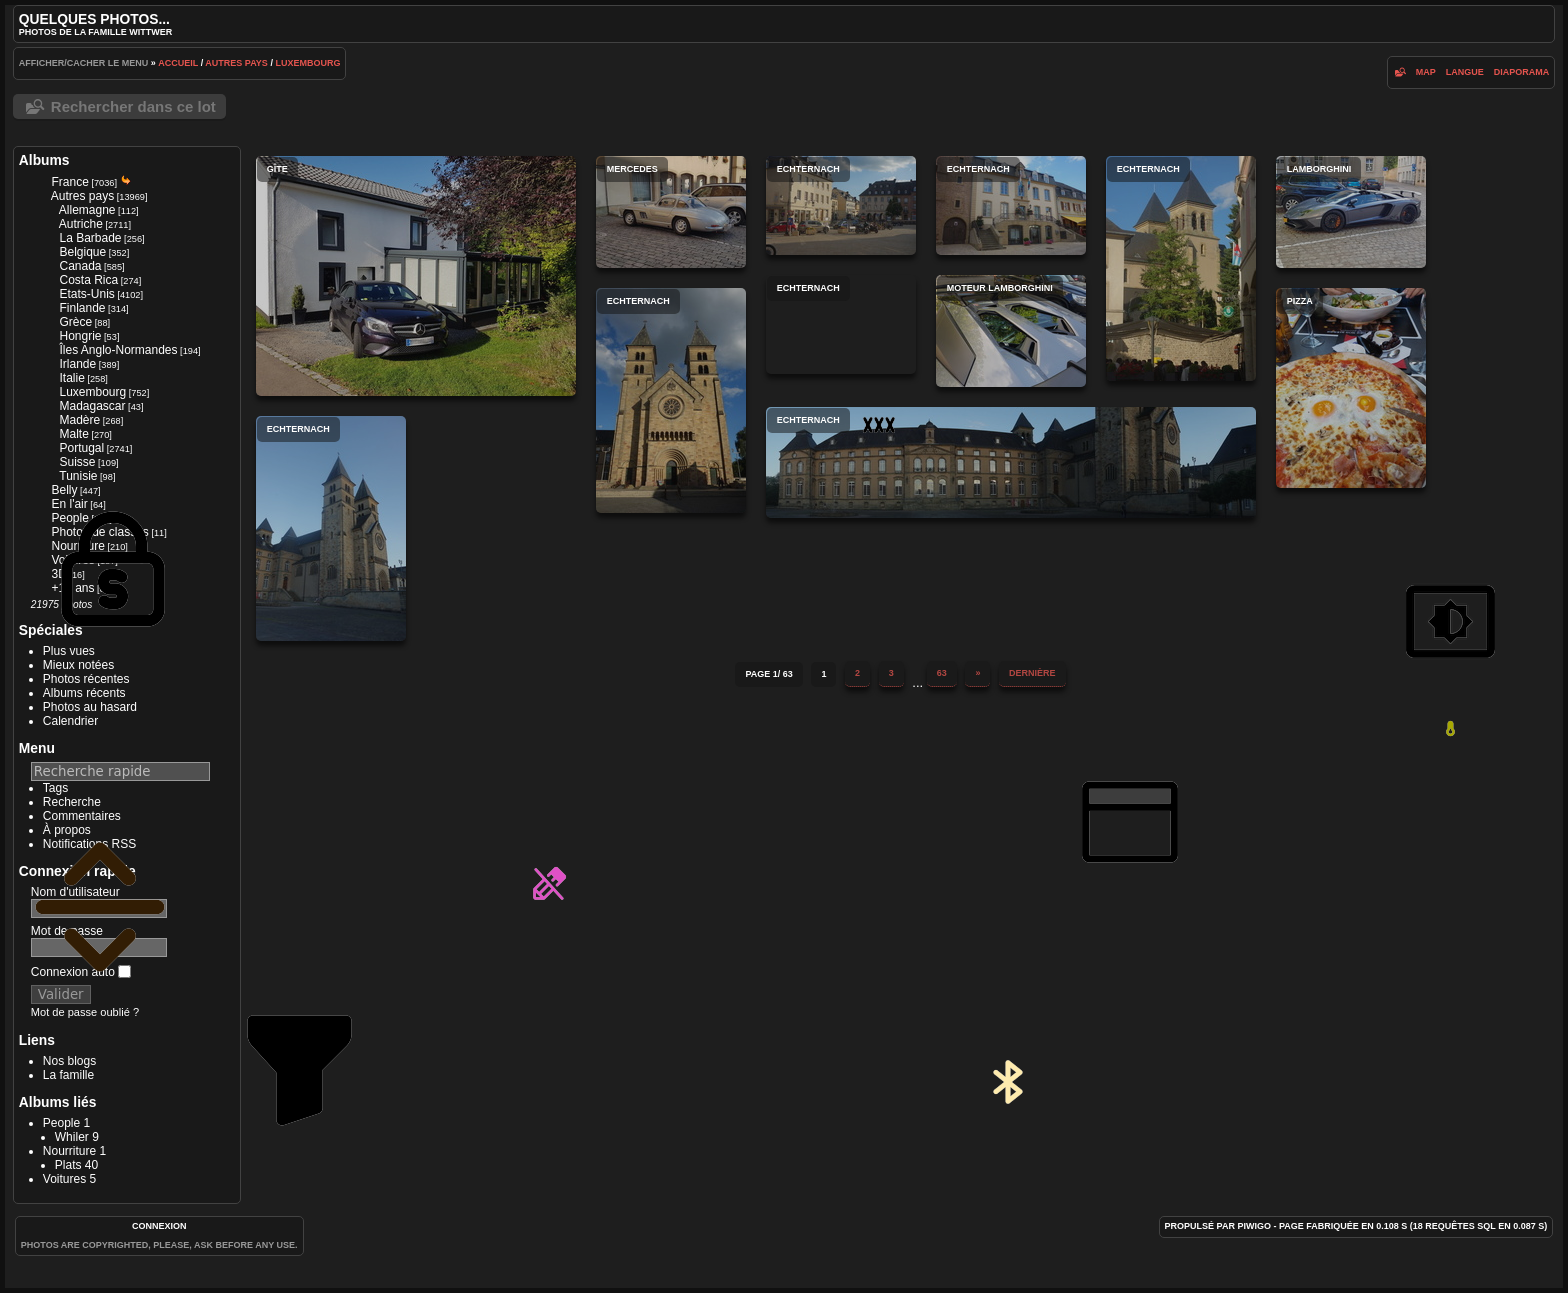 The image size is (1568, 1293). What do you see at coordinates (879, 425) in the screenshot?
I see `indicates adult or mature content rating` at bounding box center [879, 425].